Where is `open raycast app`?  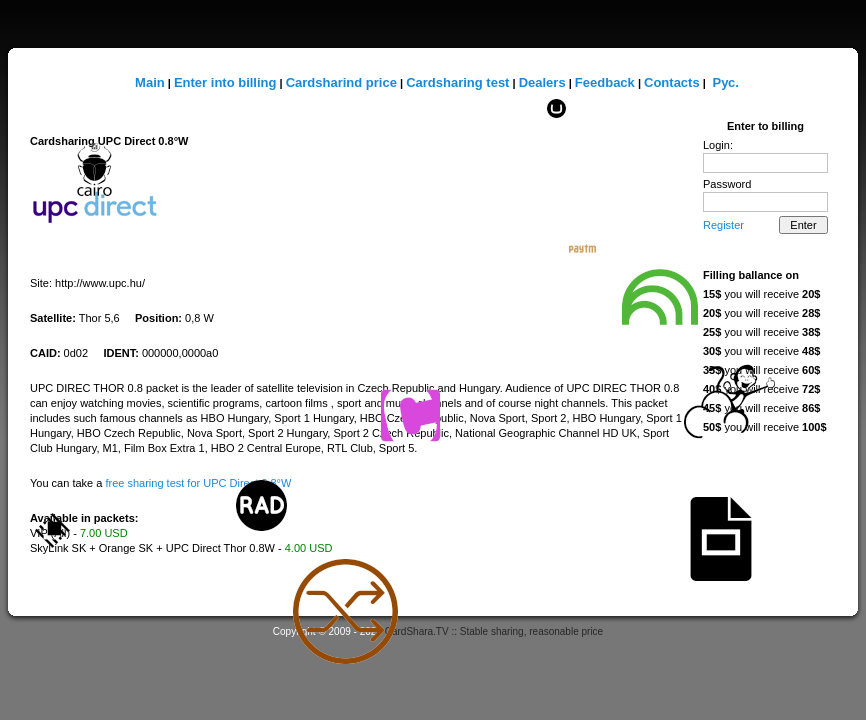 open raycast app is located at coordinates (52, 530).